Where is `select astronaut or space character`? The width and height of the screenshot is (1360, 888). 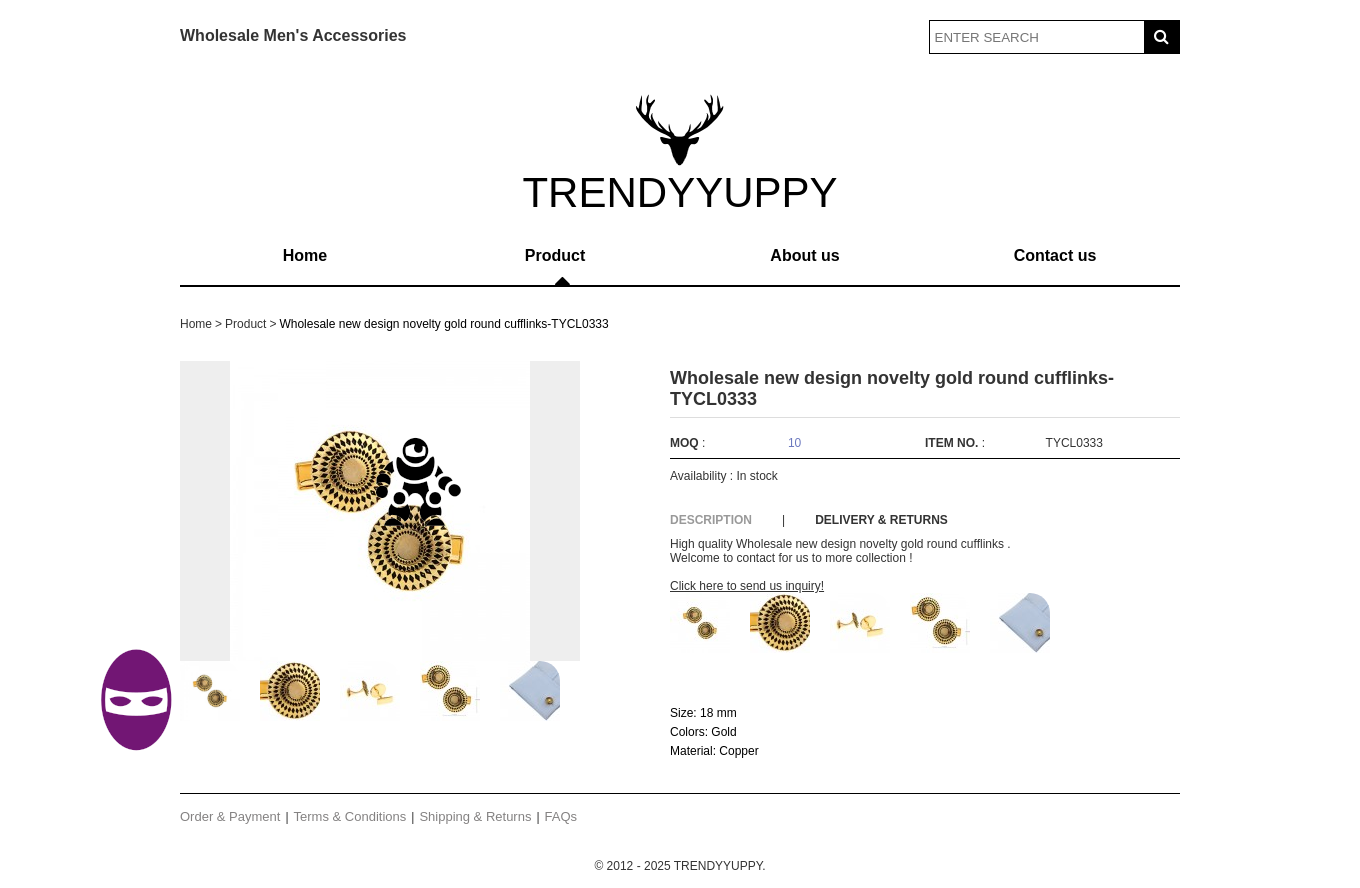
select astronaut or space character is located at coordinates (416, 481).